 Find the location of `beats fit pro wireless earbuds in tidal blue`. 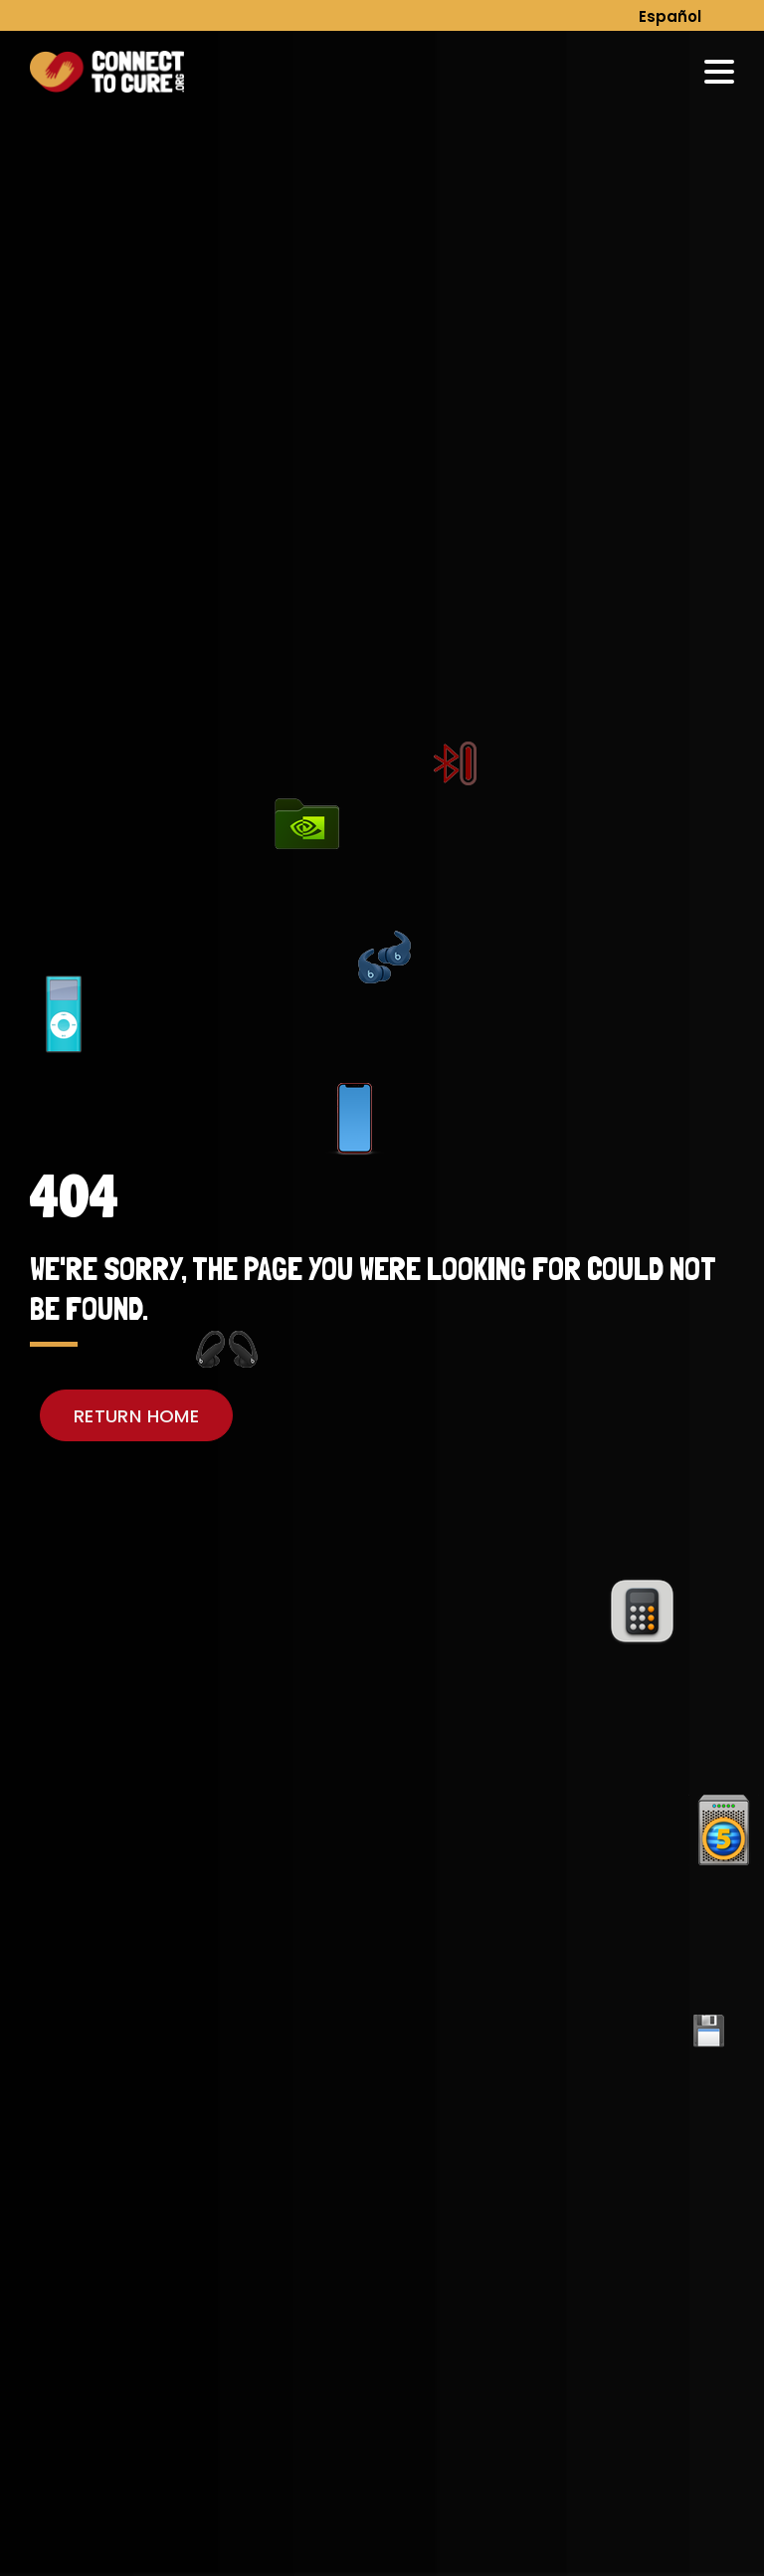

beats fit pro wireless earbuds in tidal blue is located at coordinates (384, 958).